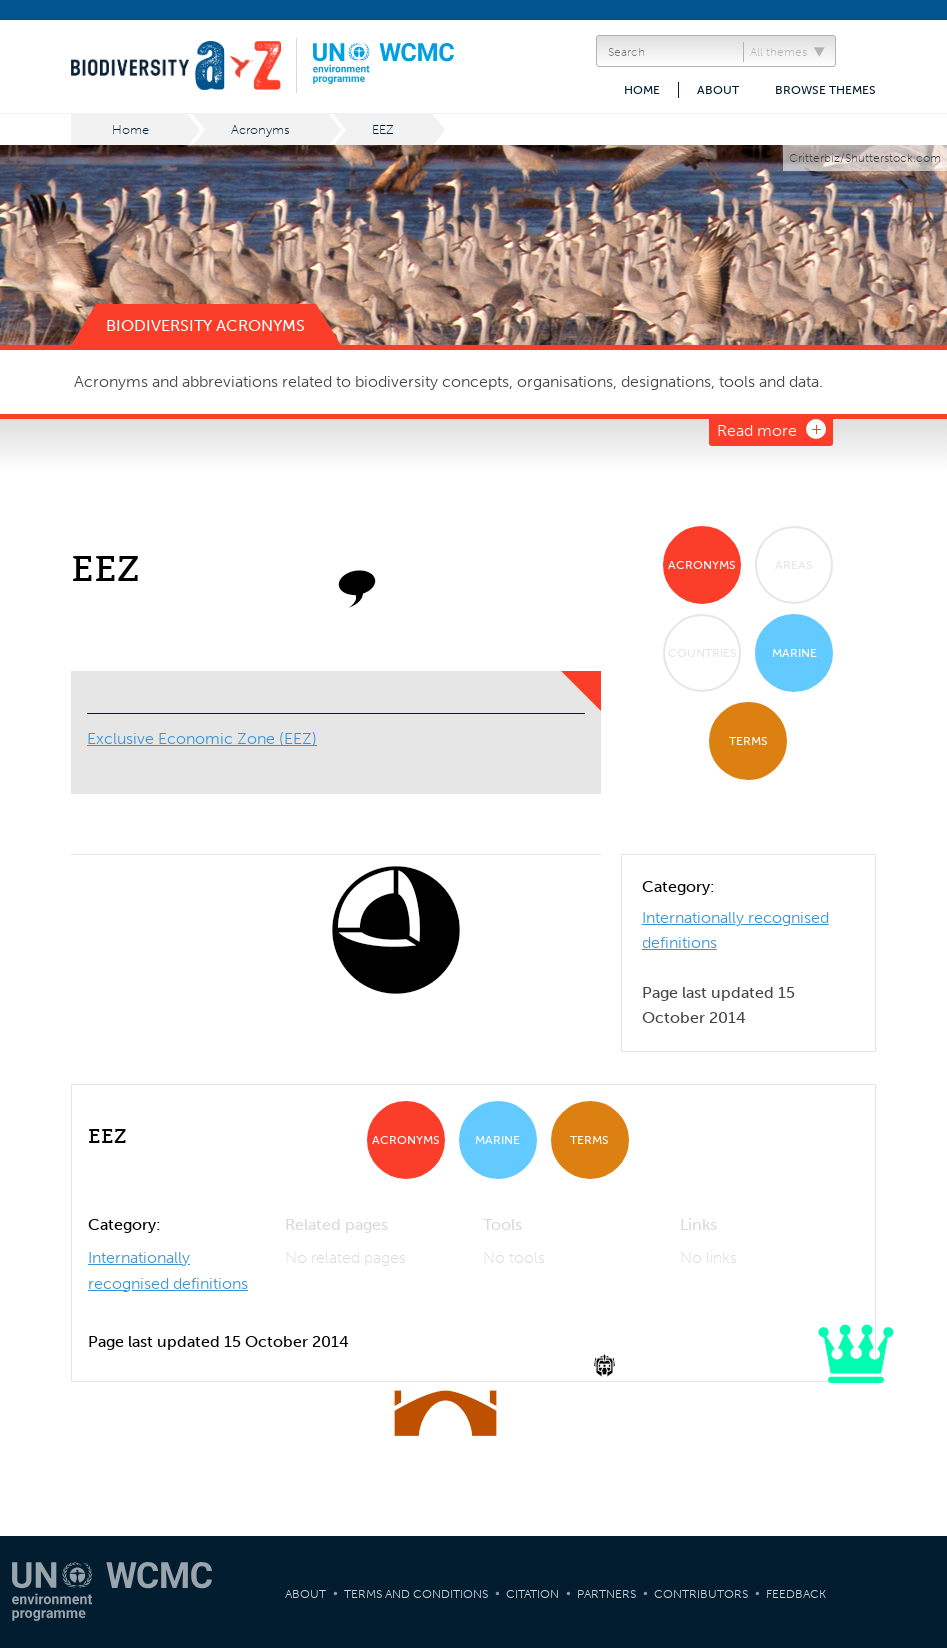 Image resolution: width=947 pixels, height=1648 pixels. What do you see at coordinates (445, 1388) in the screenshot?
I see `build or place a bridge structure` at bounding box center [445, 1388].